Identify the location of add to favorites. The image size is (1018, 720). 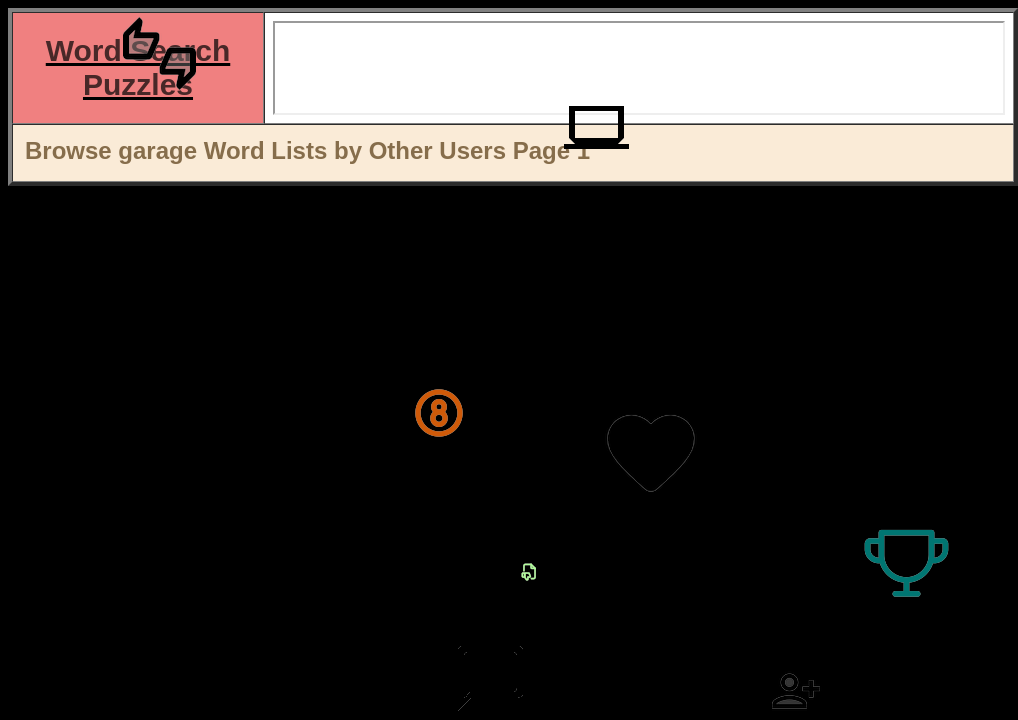
(651, 454).